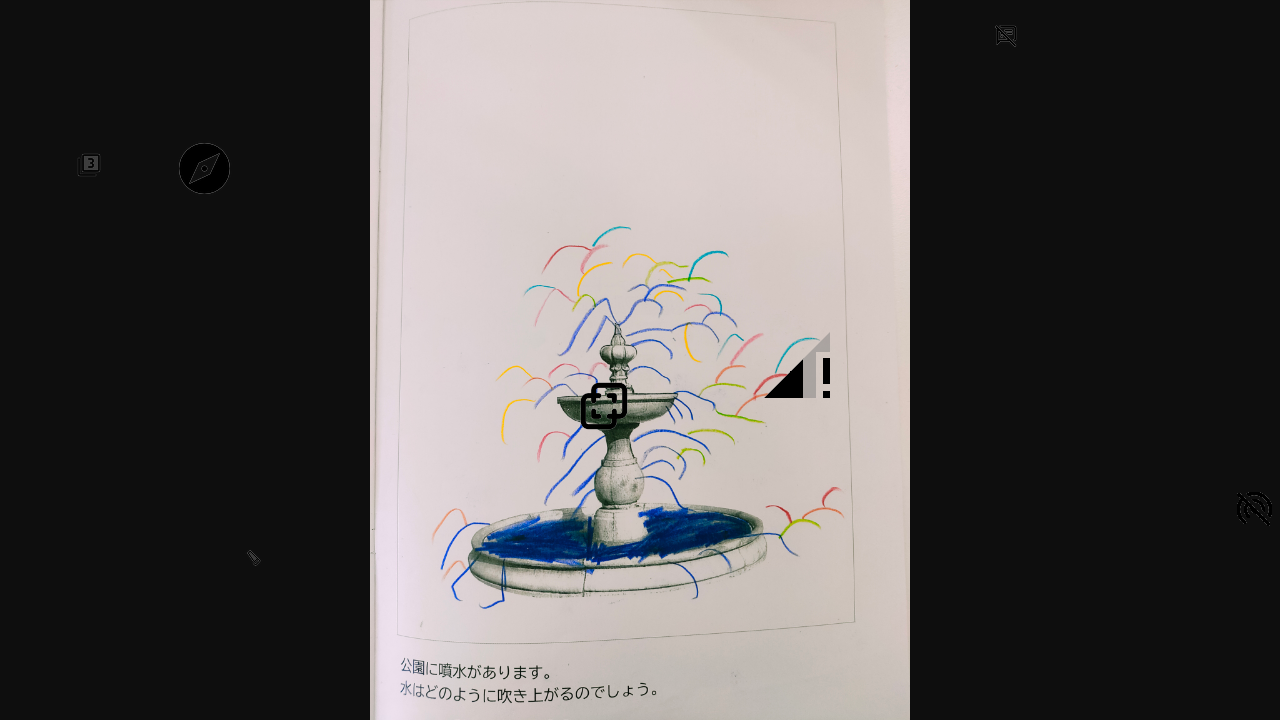 The height and width of the screenshot is (720, 1280). What do you see at coordinates (254, 558) in the screenshot?
I see `find carpentry or woodworking services` at bounding box center [254, 558].